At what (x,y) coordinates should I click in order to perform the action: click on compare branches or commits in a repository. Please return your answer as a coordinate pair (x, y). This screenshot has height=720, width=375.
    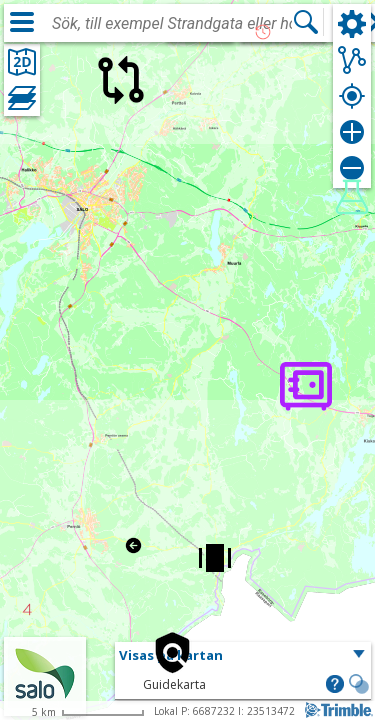
    Looking at the image, I should click on (121, 80).